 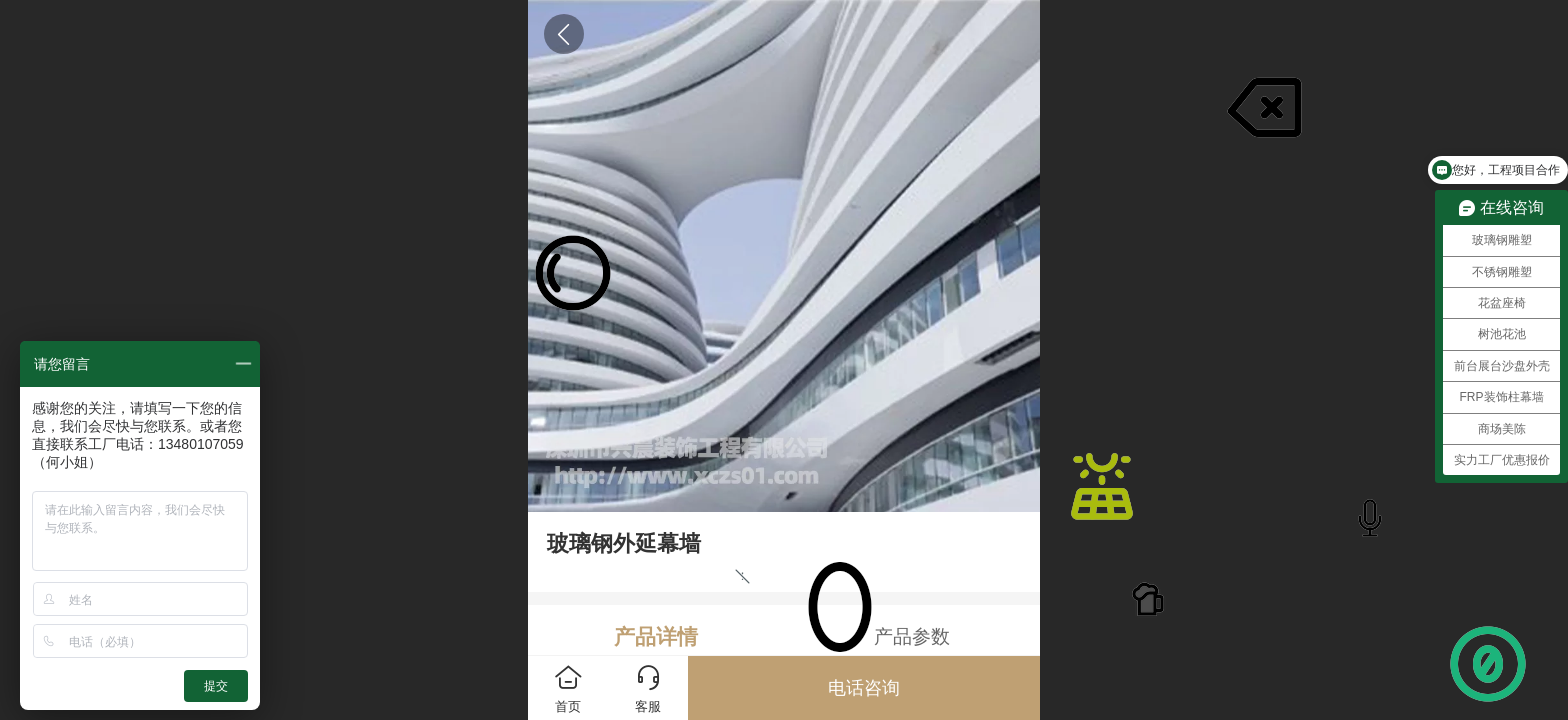 What do you see at coordinates (573, 273) in the screenshot?
I see `apply inner shadow effect to the left side` at bounding box center [573, 273].